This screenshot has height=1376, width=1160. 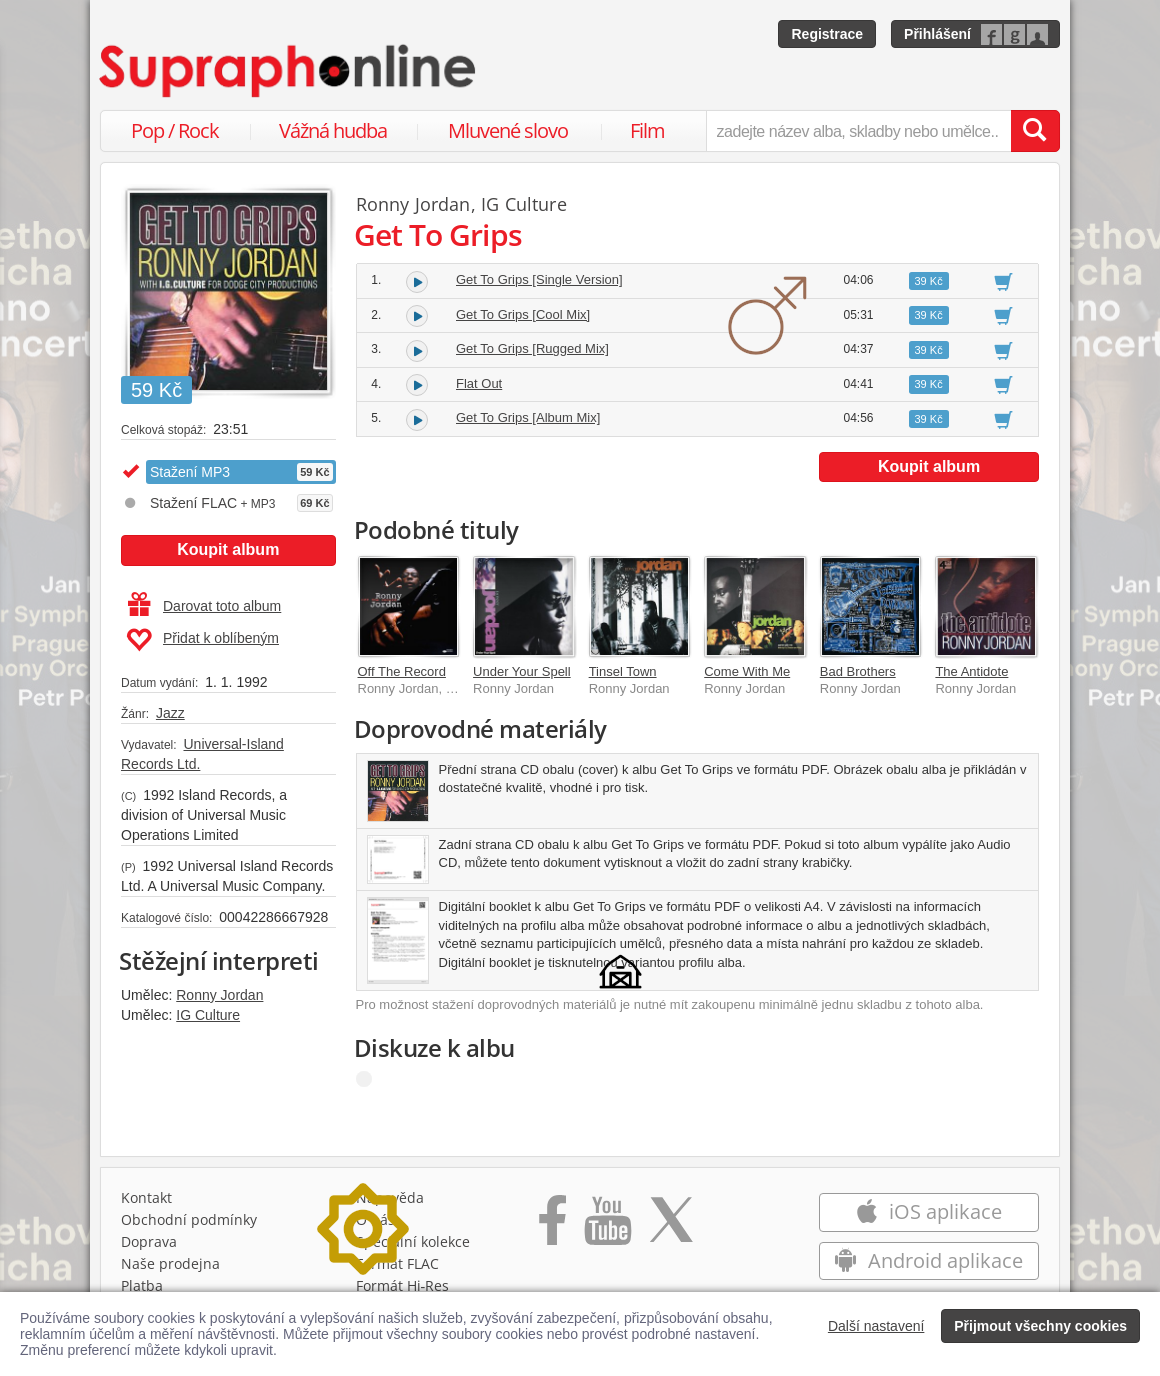 What do you see at coordinates (769, 314) in the screenshot?
I see `select transgender as gender identity` at bounding box center [769, 314].